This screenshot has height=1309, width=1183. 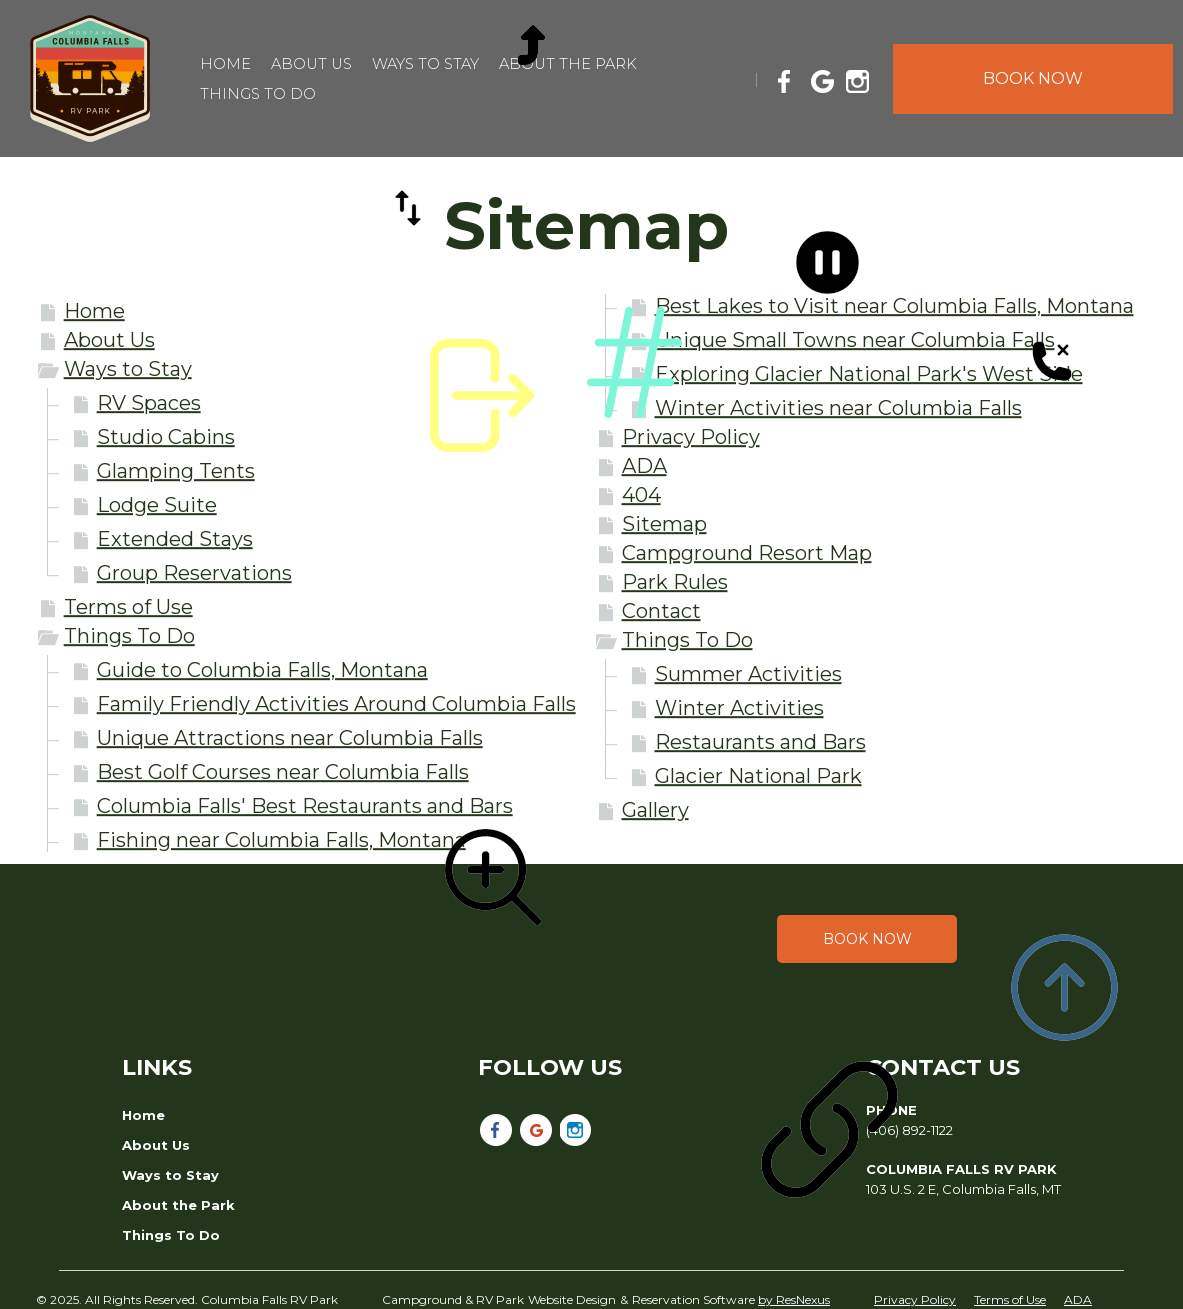 I want to click on copy or share a link, so click(x=829, y=1129).